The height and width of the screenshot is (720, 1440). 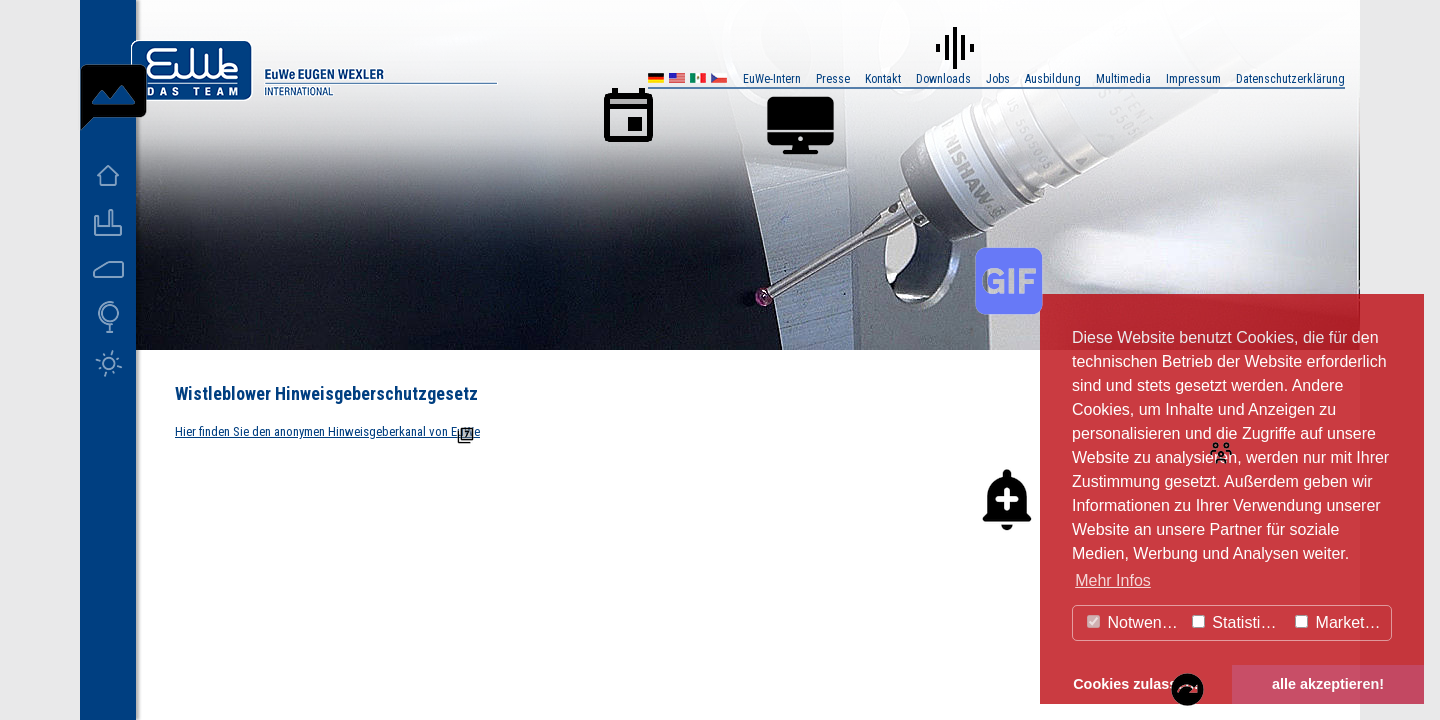 What do you see at coordinates (1009, 281) in the screenshot?
I see `insert a GIF into your message` at bounding box center [1009, 281].